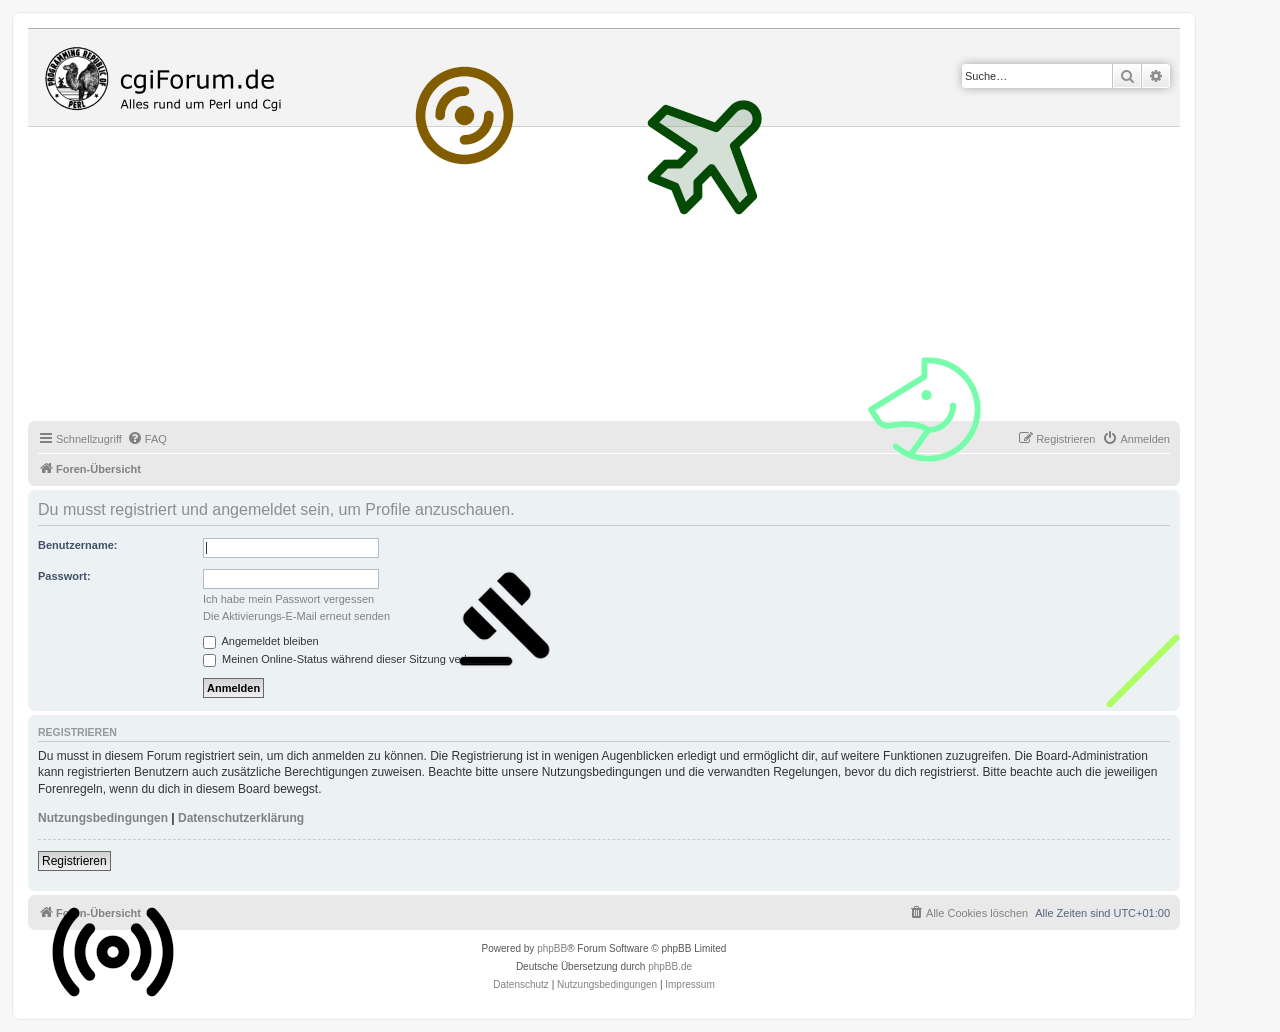  Describe the element at coordinates (1143, 671) in the screenshot. I see `indicates a disabled or unavailable feature` at that location.